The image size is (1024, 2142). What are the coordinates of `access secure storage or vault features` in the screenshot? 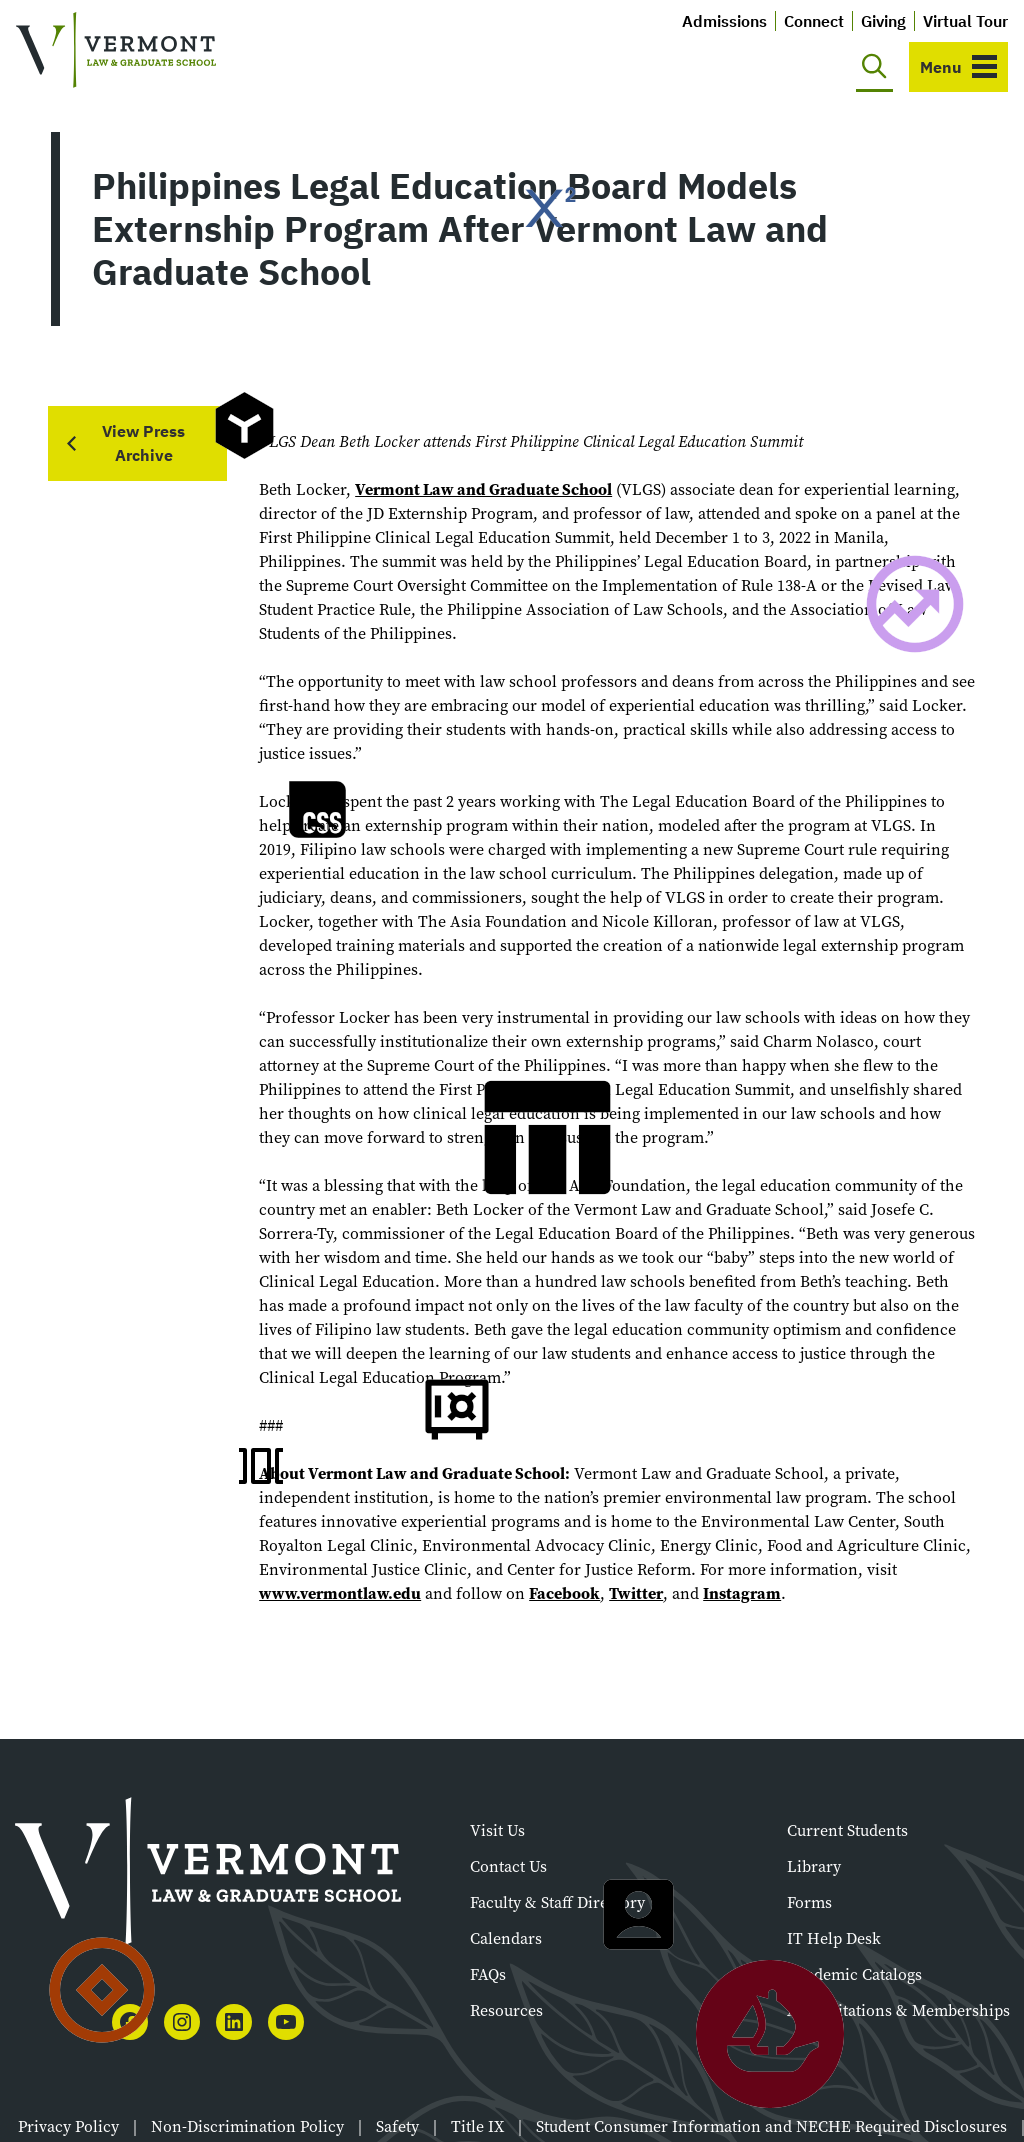 It's located at (457, 1408).